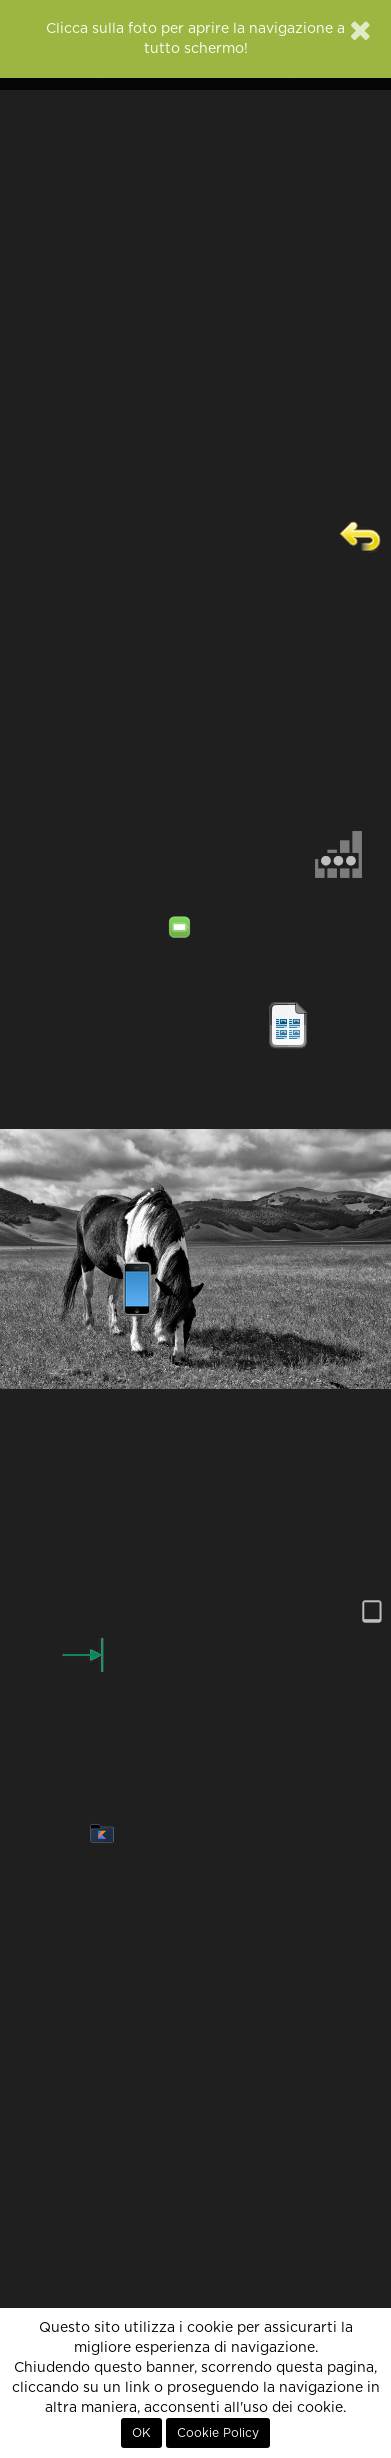 This screenshot has width=391, height=2458. Describe the element at coordinates (102, 1834) in the screenshot. I see `open folder containing kotlin project files` at that location.